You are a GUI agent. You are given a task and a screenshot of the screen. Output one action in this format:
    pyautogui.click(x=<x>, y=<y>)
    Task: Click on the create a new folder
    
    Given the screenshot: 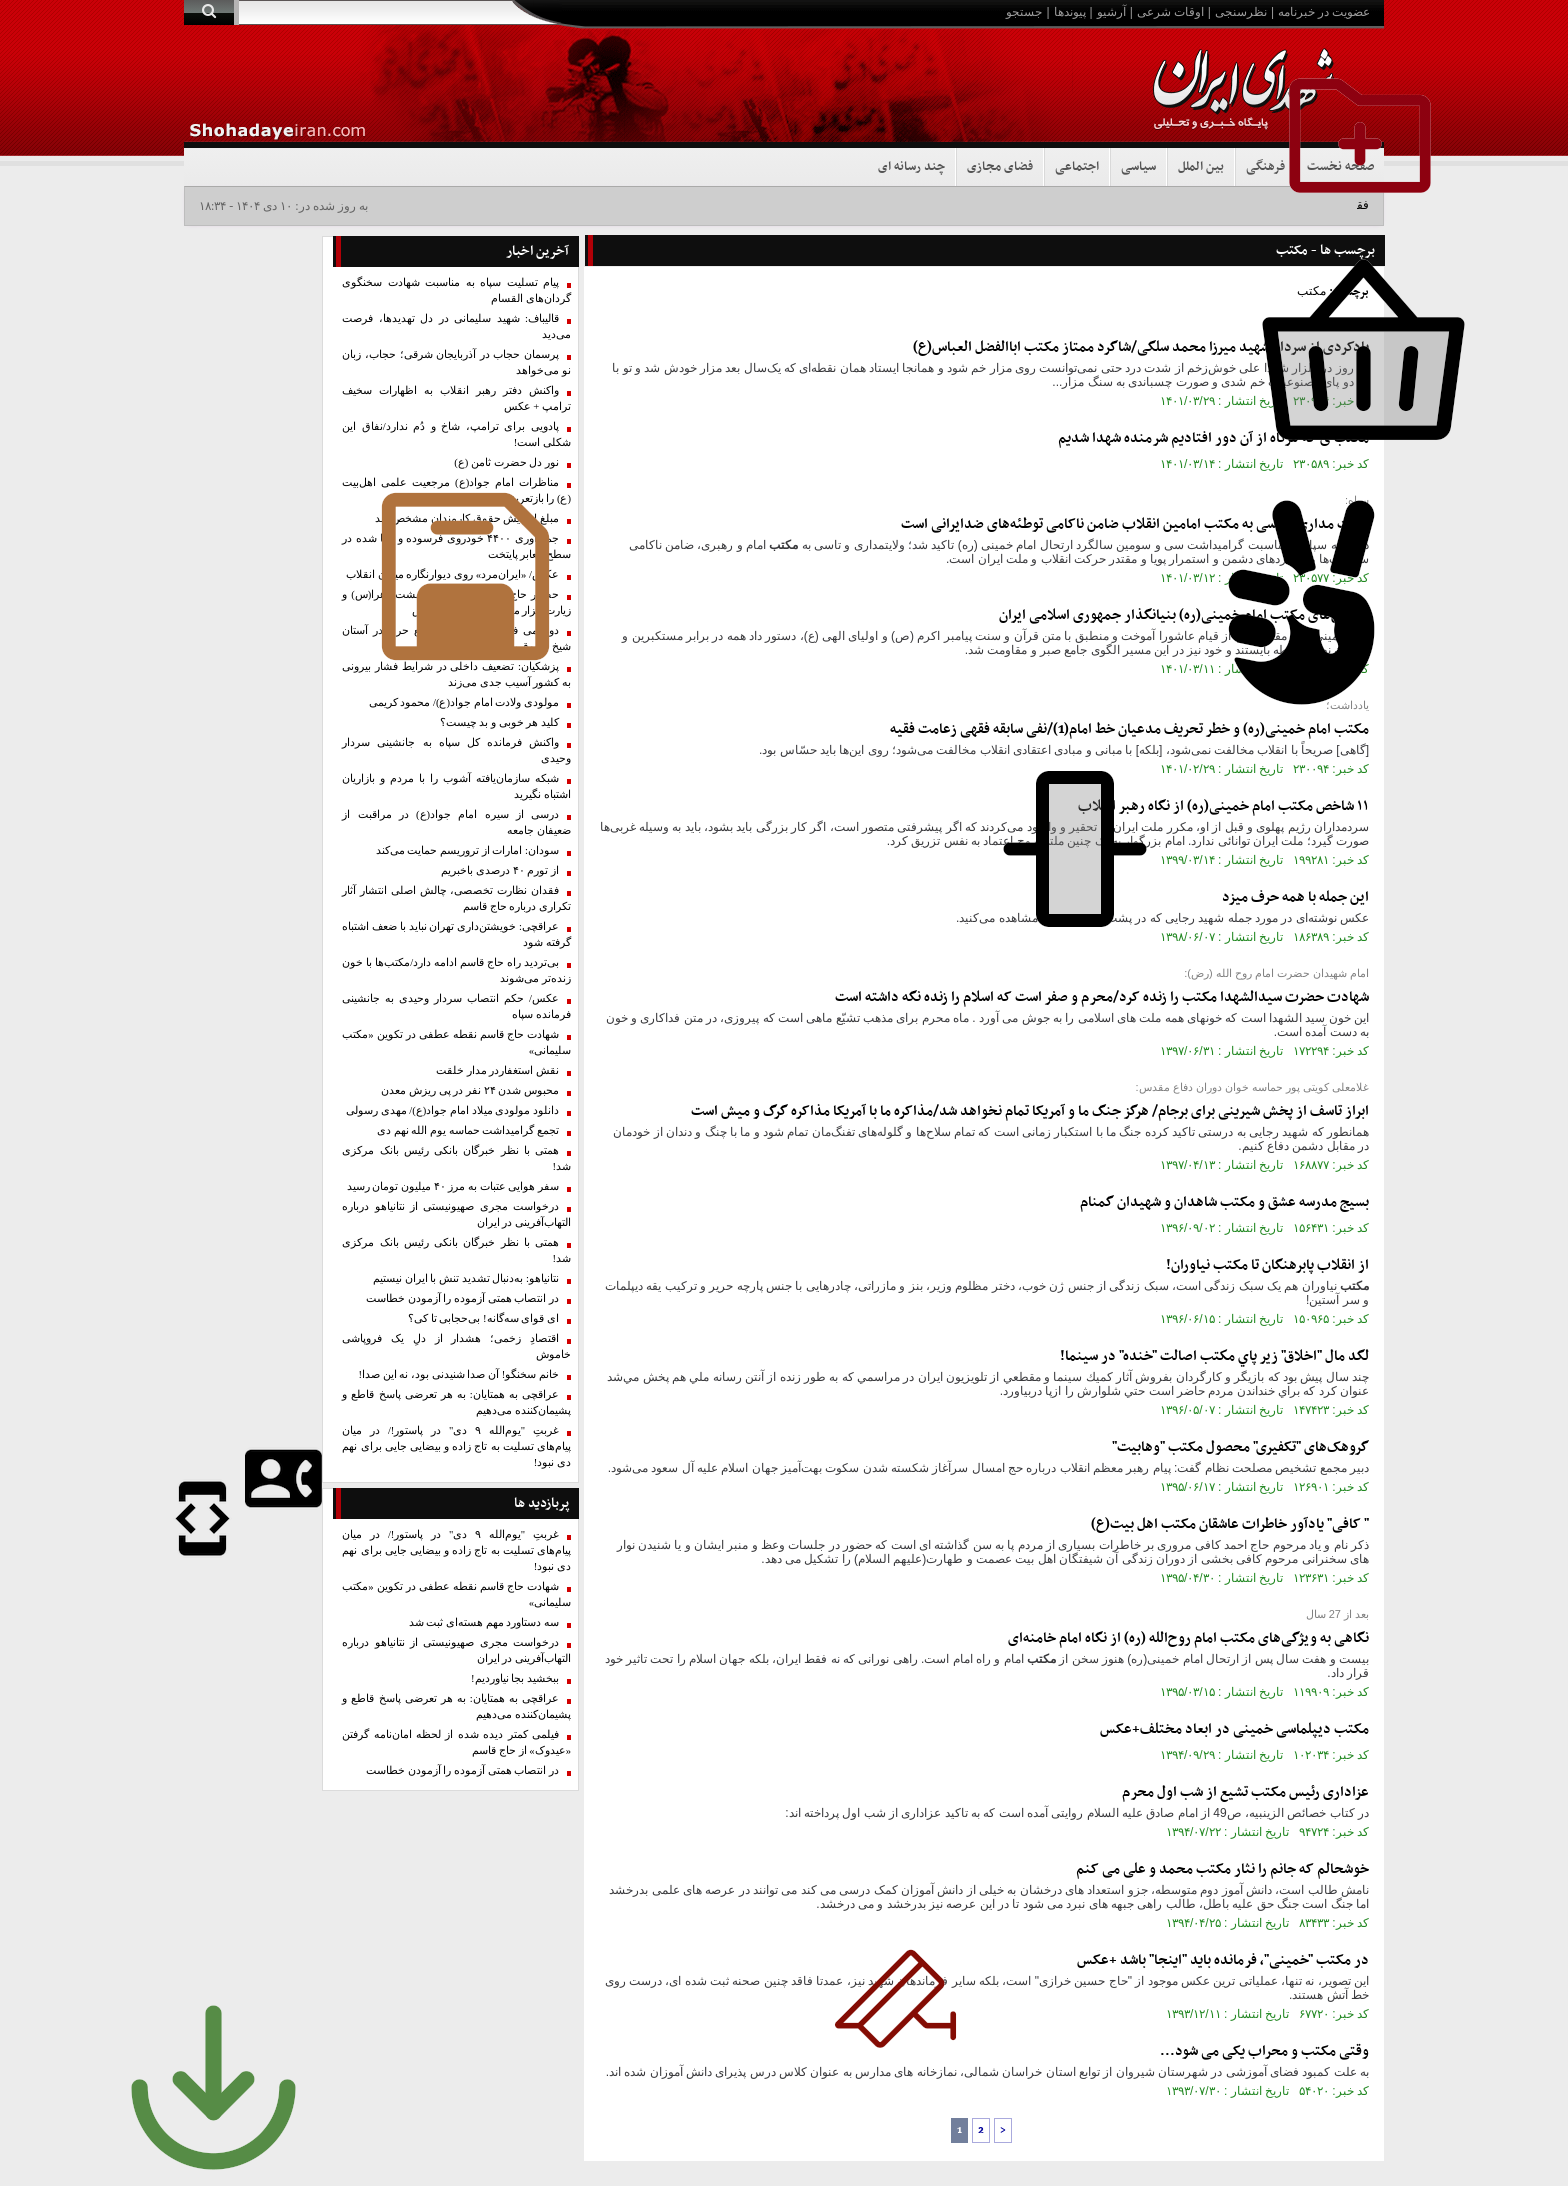 What is the action you would take?
    pyautogui.click(x=1360, y=133)
    